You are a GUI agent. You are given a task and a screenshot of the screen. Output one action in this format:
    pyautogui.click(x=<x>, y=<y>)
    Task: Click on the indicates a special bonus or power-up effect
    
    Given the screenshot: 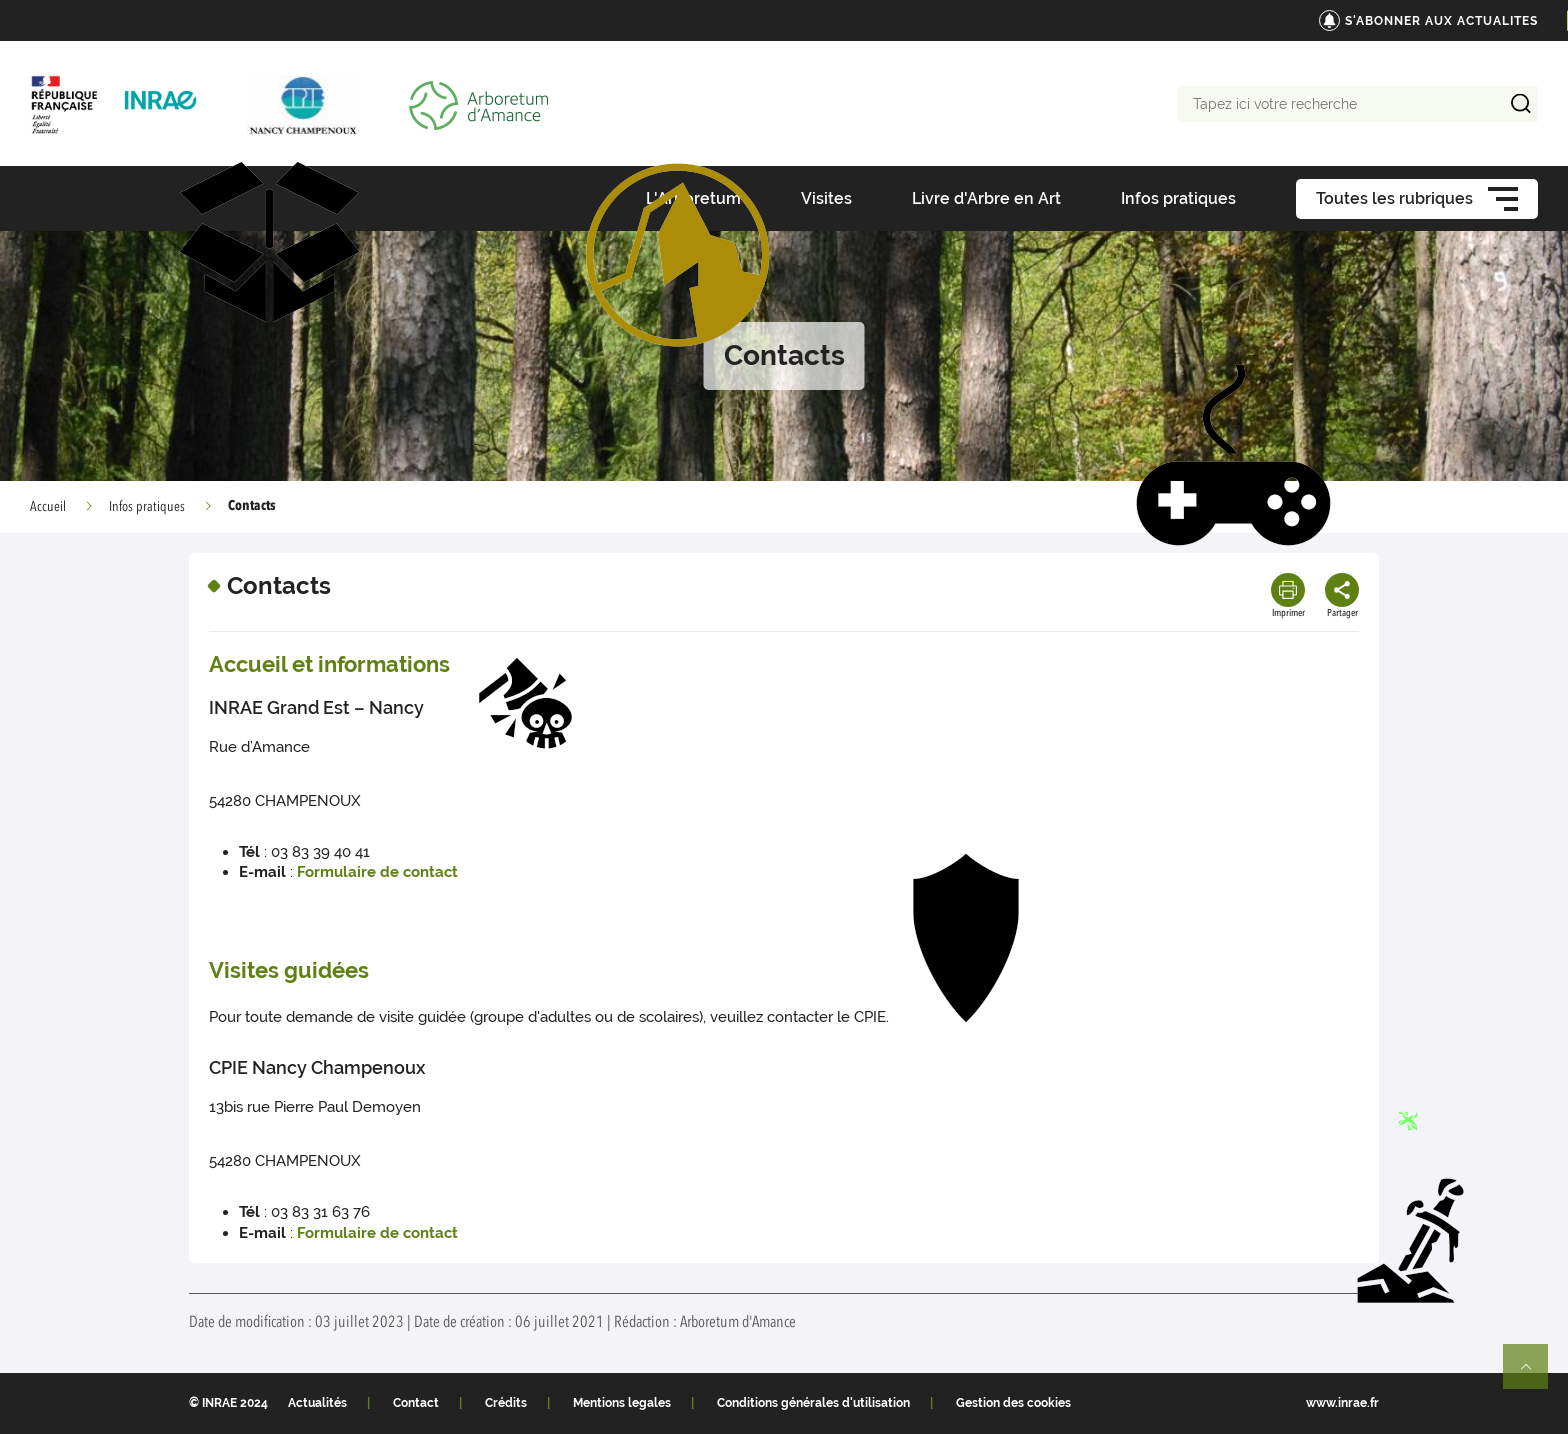 What is the action you would take?
    pyautogui.click(x=1408, y=1121)
    